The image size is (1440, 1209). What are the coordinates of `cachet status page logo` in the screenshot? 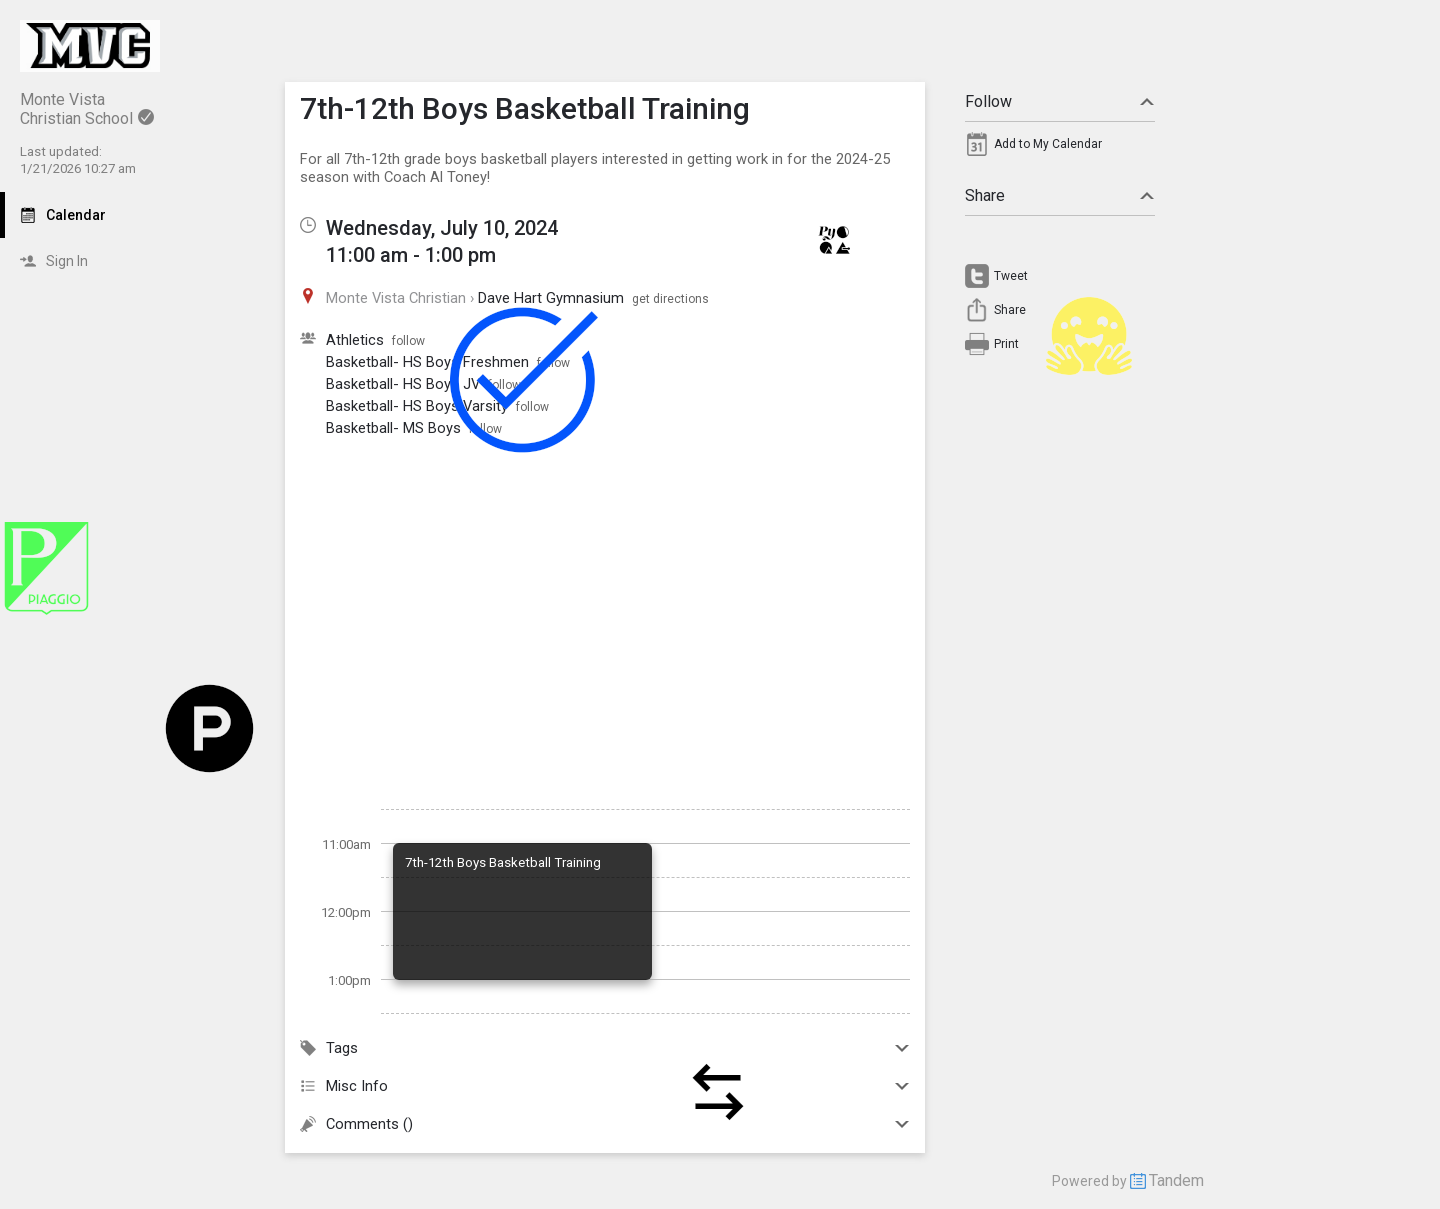 It's located at (524, 380).